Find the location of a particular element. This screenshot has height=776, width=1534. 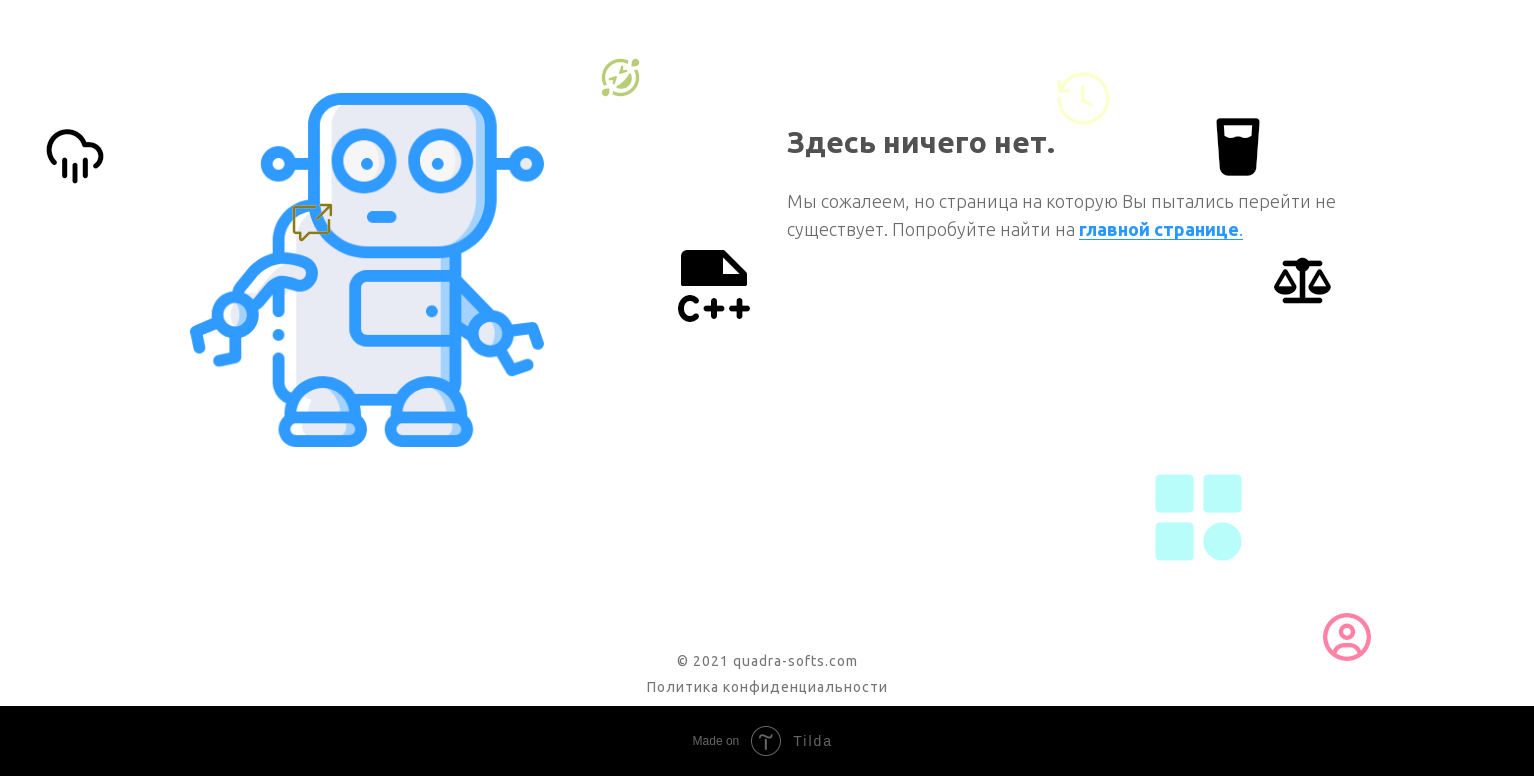

a C++ source code file is located at coordinates (714, 289).